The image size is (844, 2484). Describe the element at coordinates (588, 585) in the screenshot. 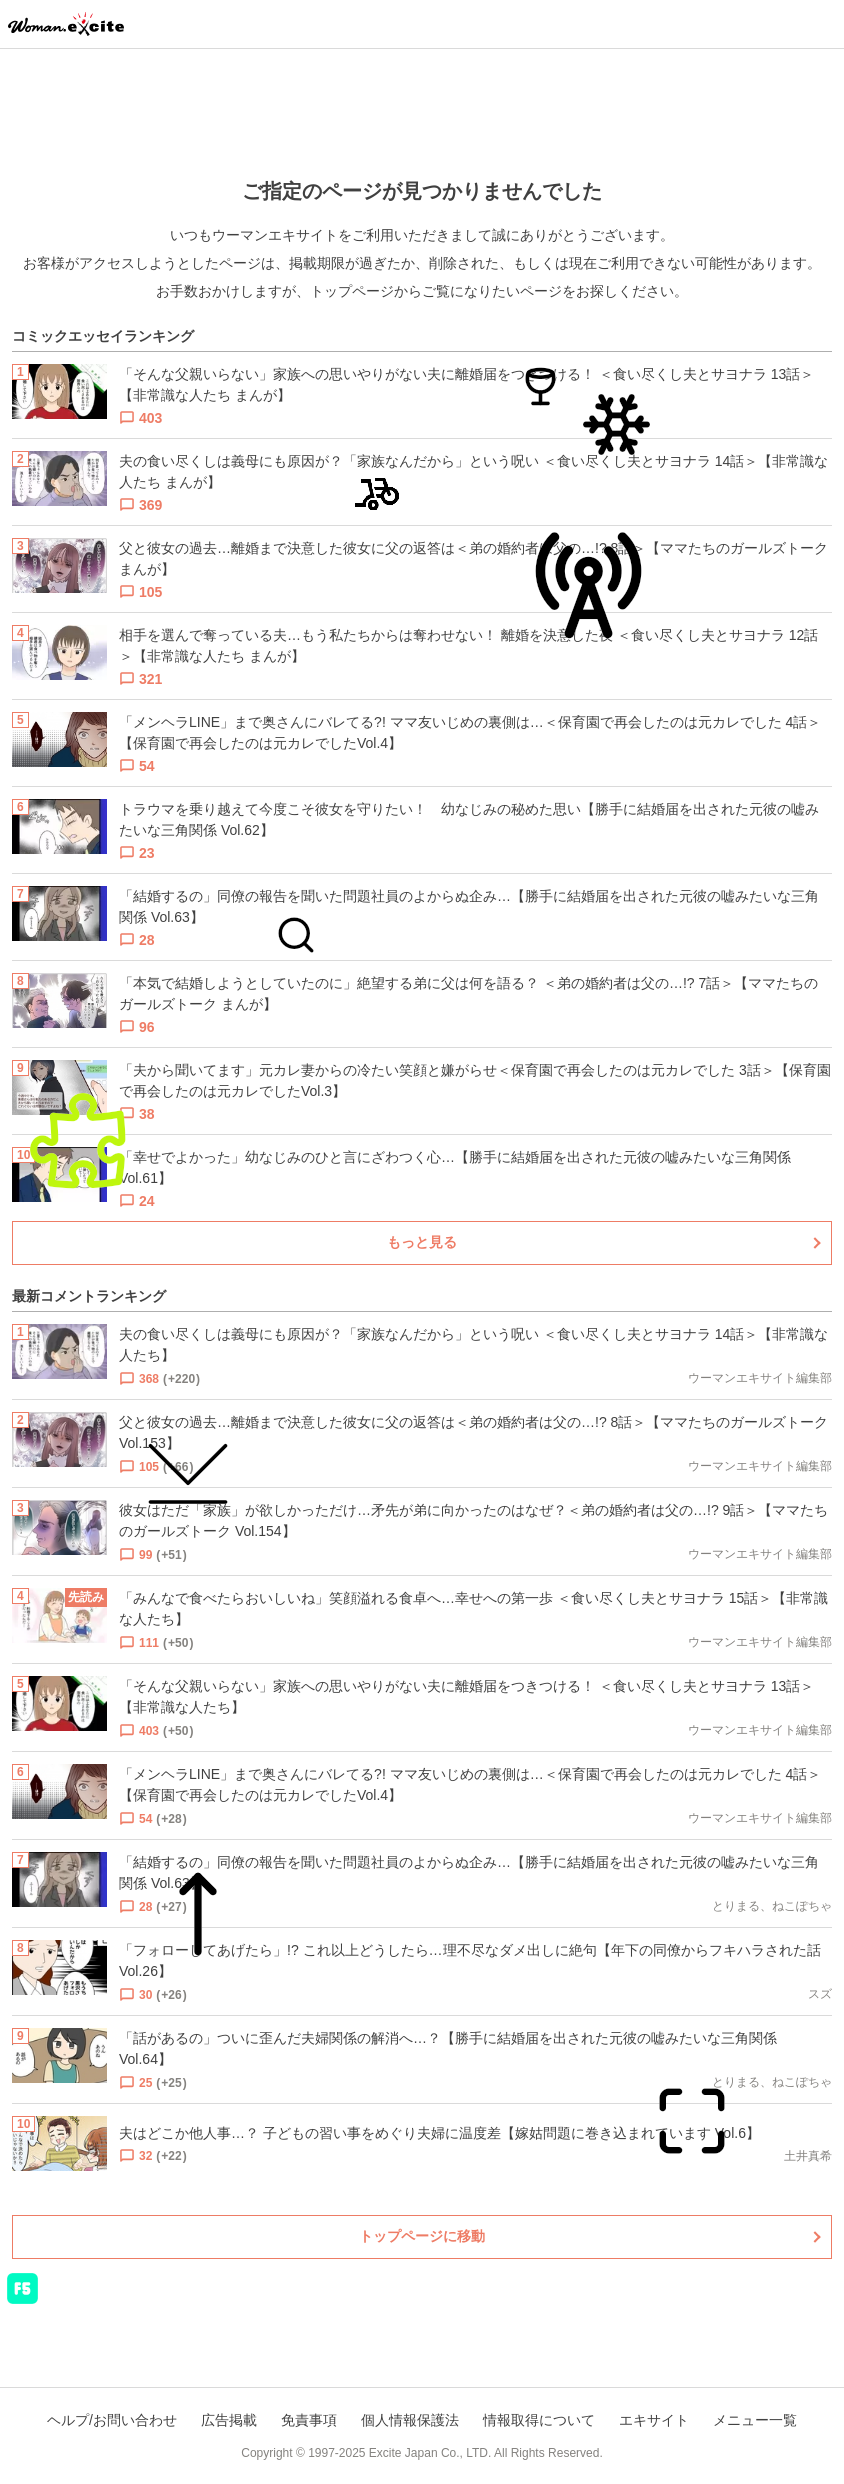

I see `broadcast or transmission status` at that location.